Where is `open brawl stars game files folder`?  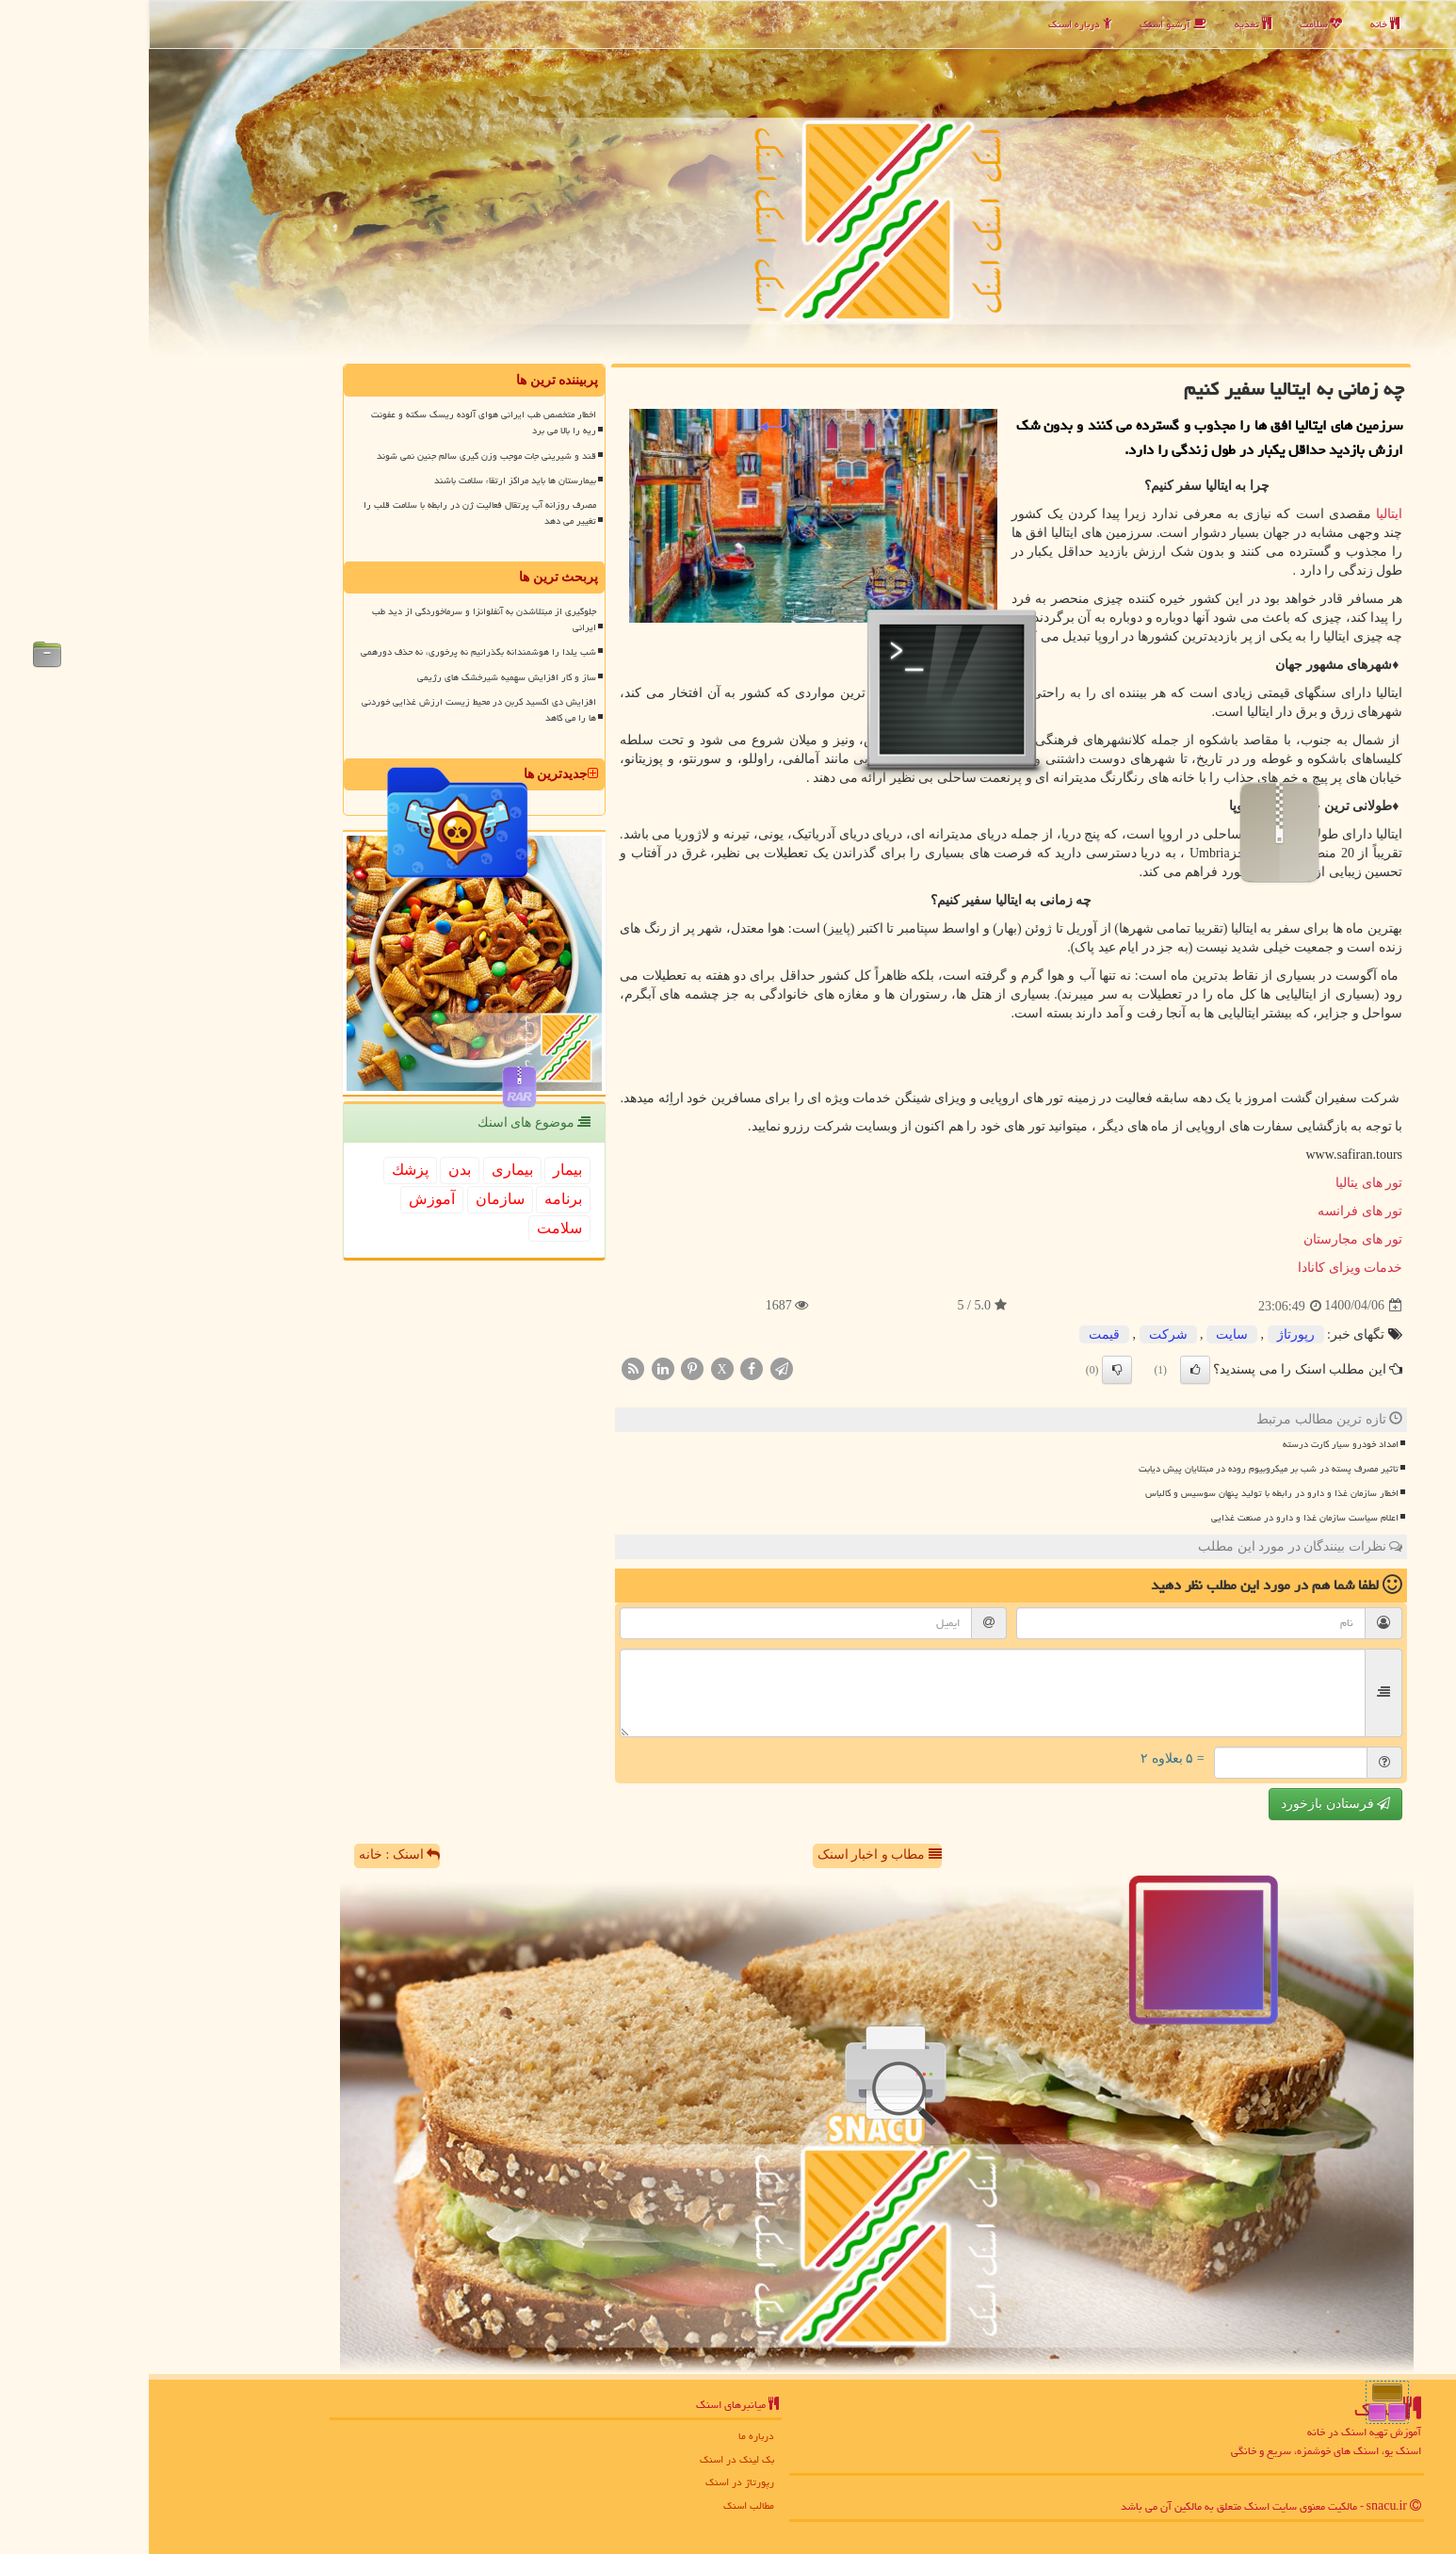
open brawl stars game files folder is located at coordinates (457, 826).